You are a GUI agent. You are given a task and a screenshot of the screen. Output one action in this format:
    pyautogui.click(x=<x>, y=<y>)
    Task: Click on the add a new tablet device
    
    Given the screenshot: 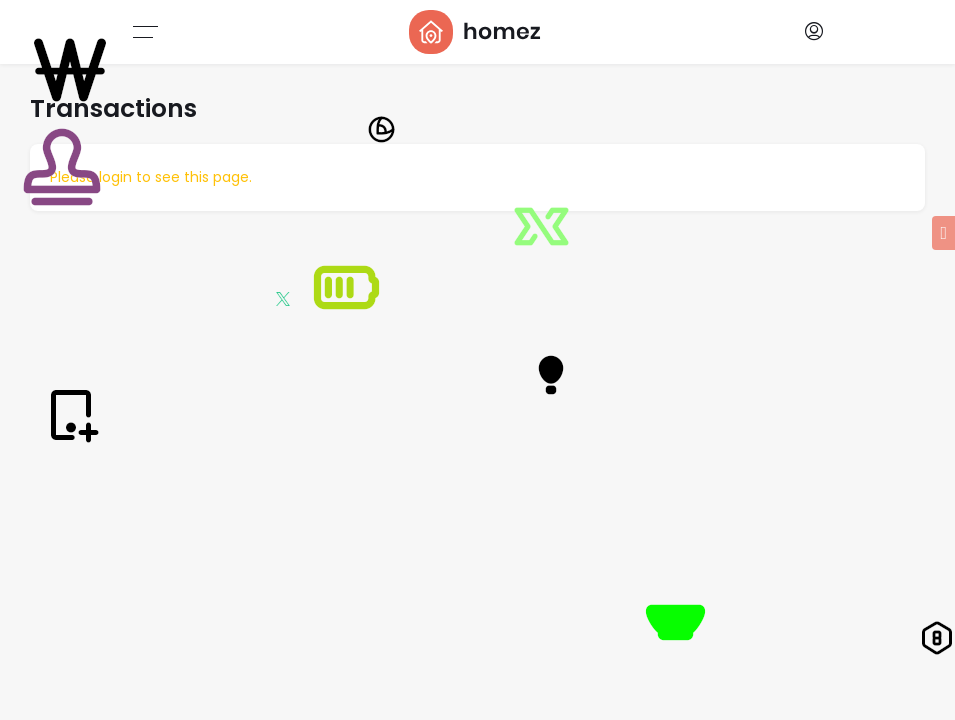 What is the action you would take?
    pyautogui.click(x=71, y=415)
    